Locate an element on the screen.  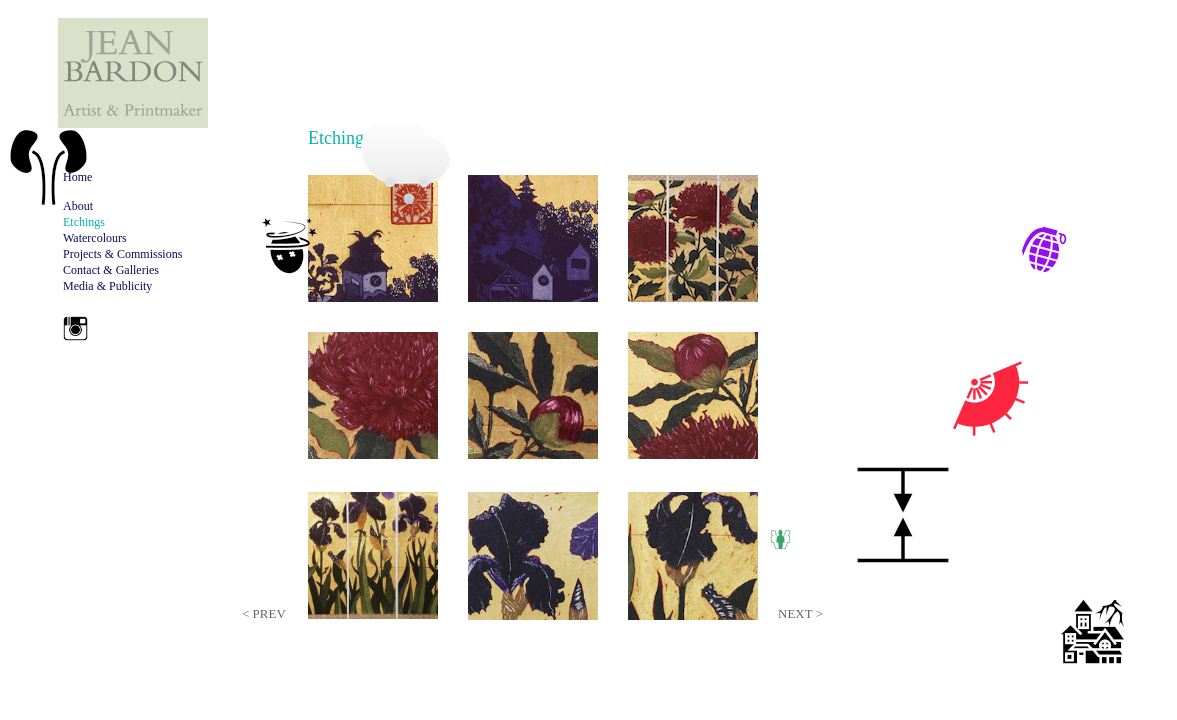
indicates scattered snow weather conditions is located at coordinates (405, 159).